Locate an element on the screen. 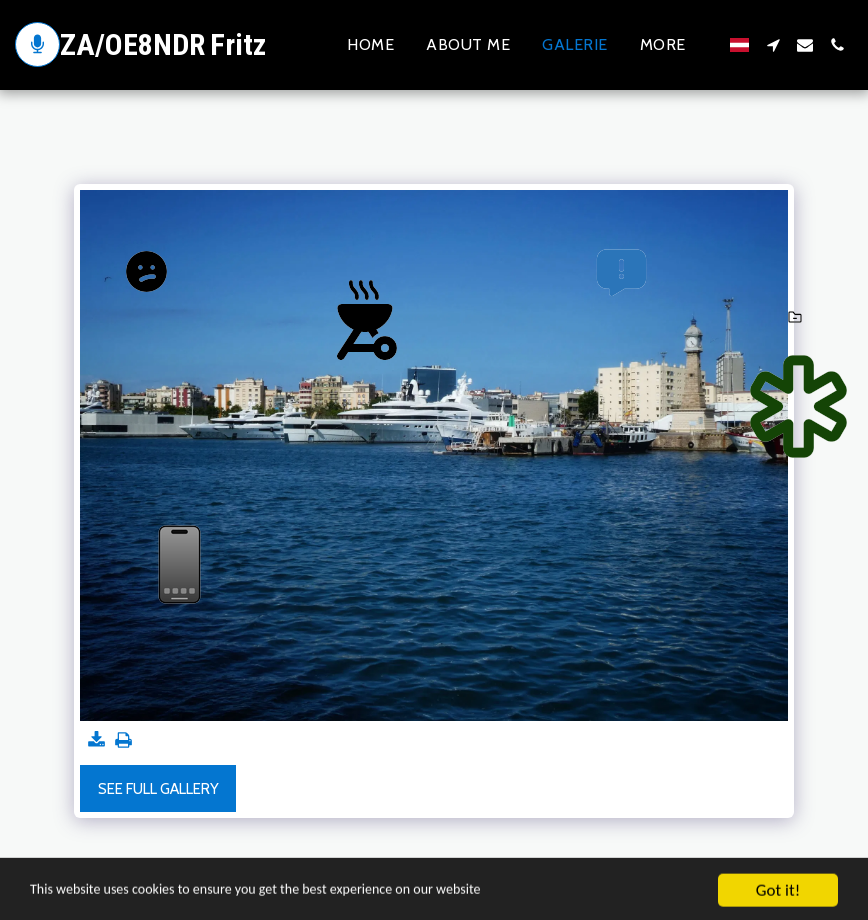 The width and height of the screenshot is (868, 920). report a message or conversation is located at coordinates (621, 271).